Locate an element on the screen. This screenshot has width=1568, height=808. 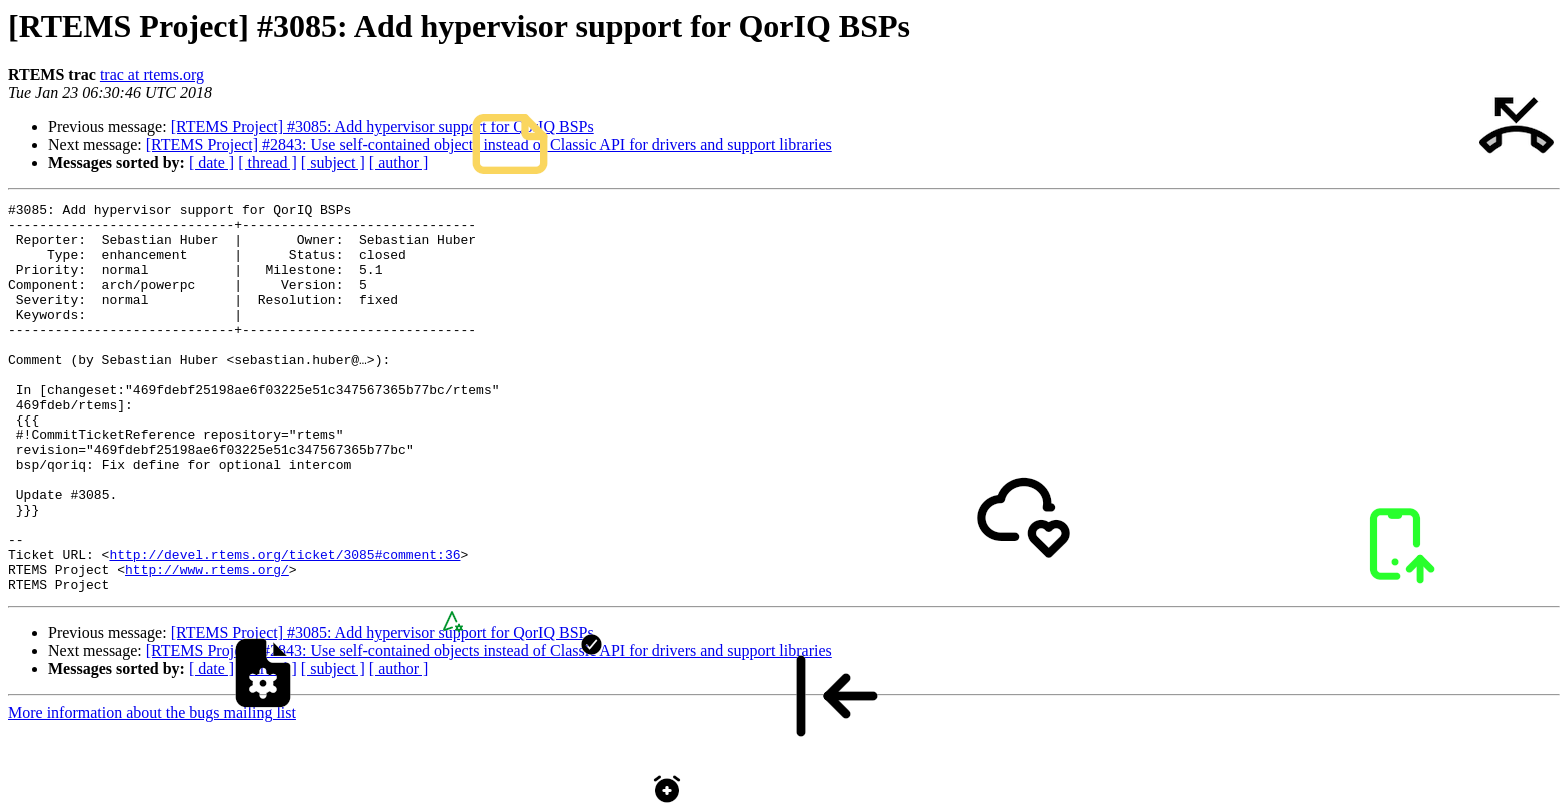
access file settings or preferences is located at coordinates (263, 673).